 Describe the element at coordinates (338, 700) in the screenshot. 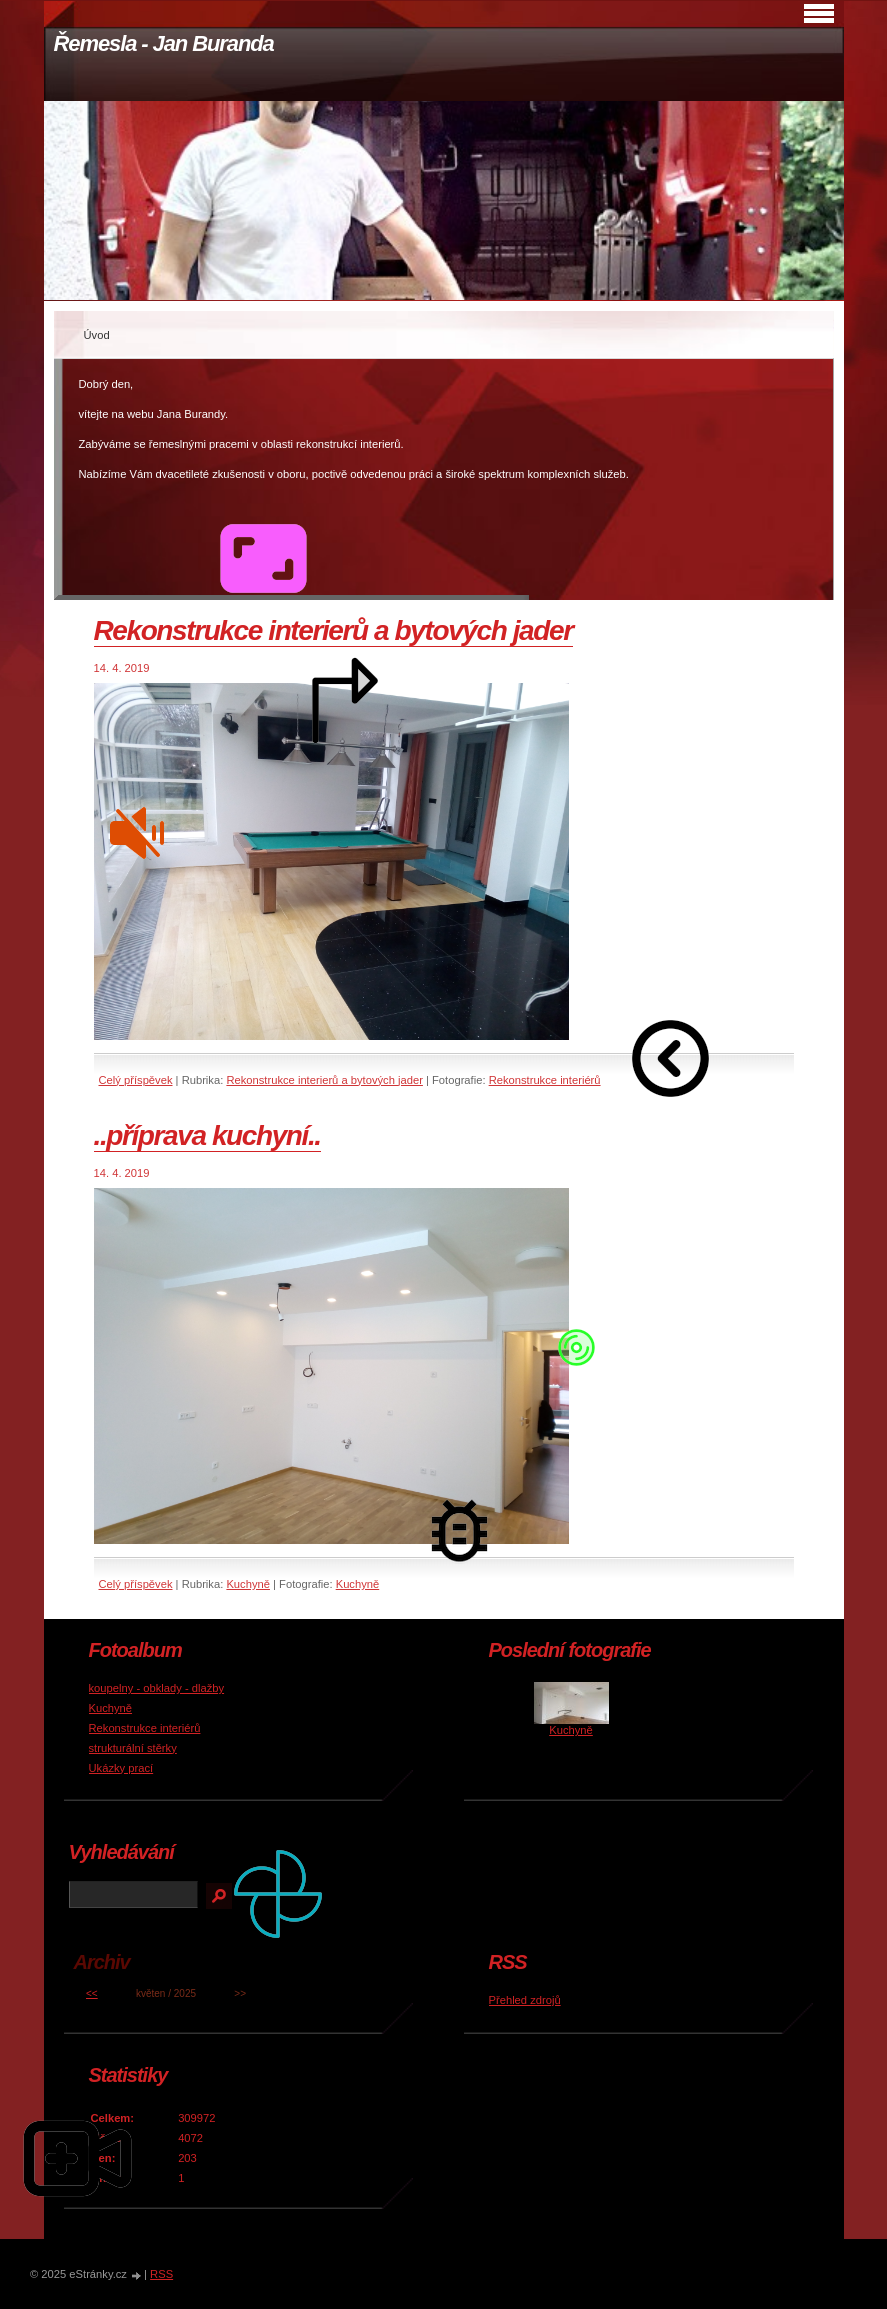

I see `redirect or forward content` at that location.